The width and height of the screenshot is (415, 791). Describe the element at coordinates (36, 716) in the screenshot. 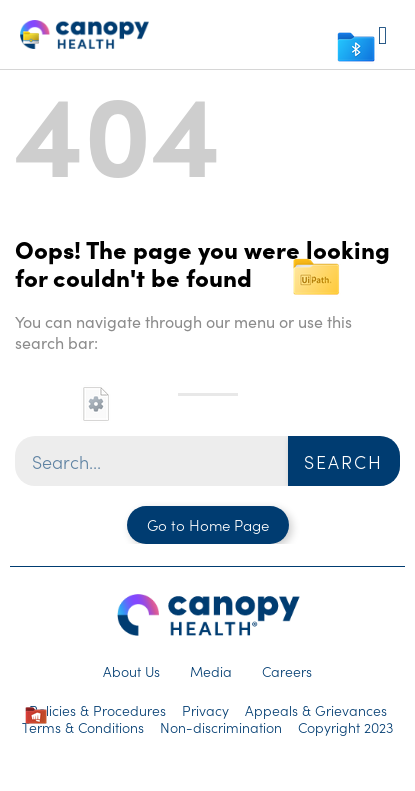

I see `open riot games folder` at that location.